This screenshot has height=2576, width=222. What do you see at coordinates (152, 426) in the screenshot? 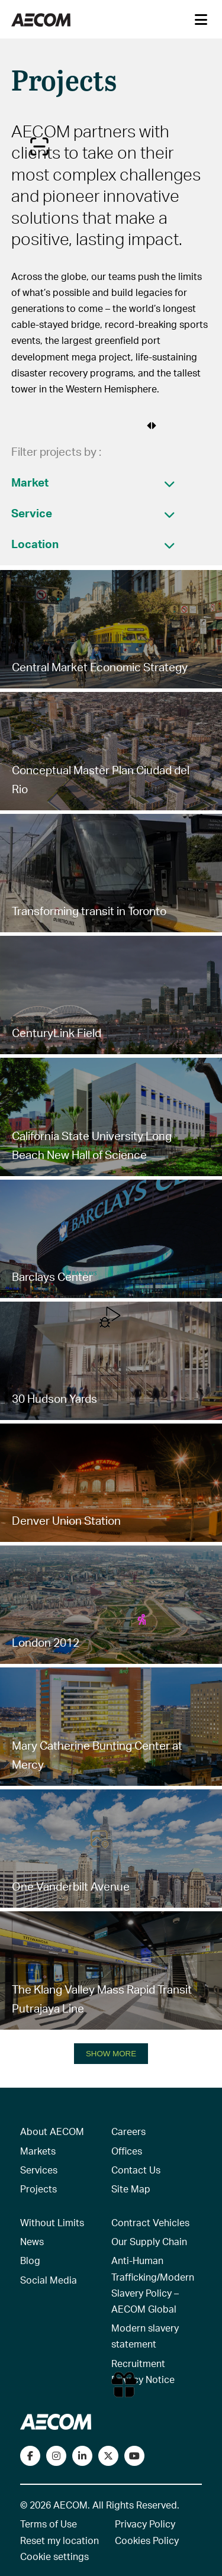
I see `adjust horizontal spacing or position` at bounding box center [152, 426].